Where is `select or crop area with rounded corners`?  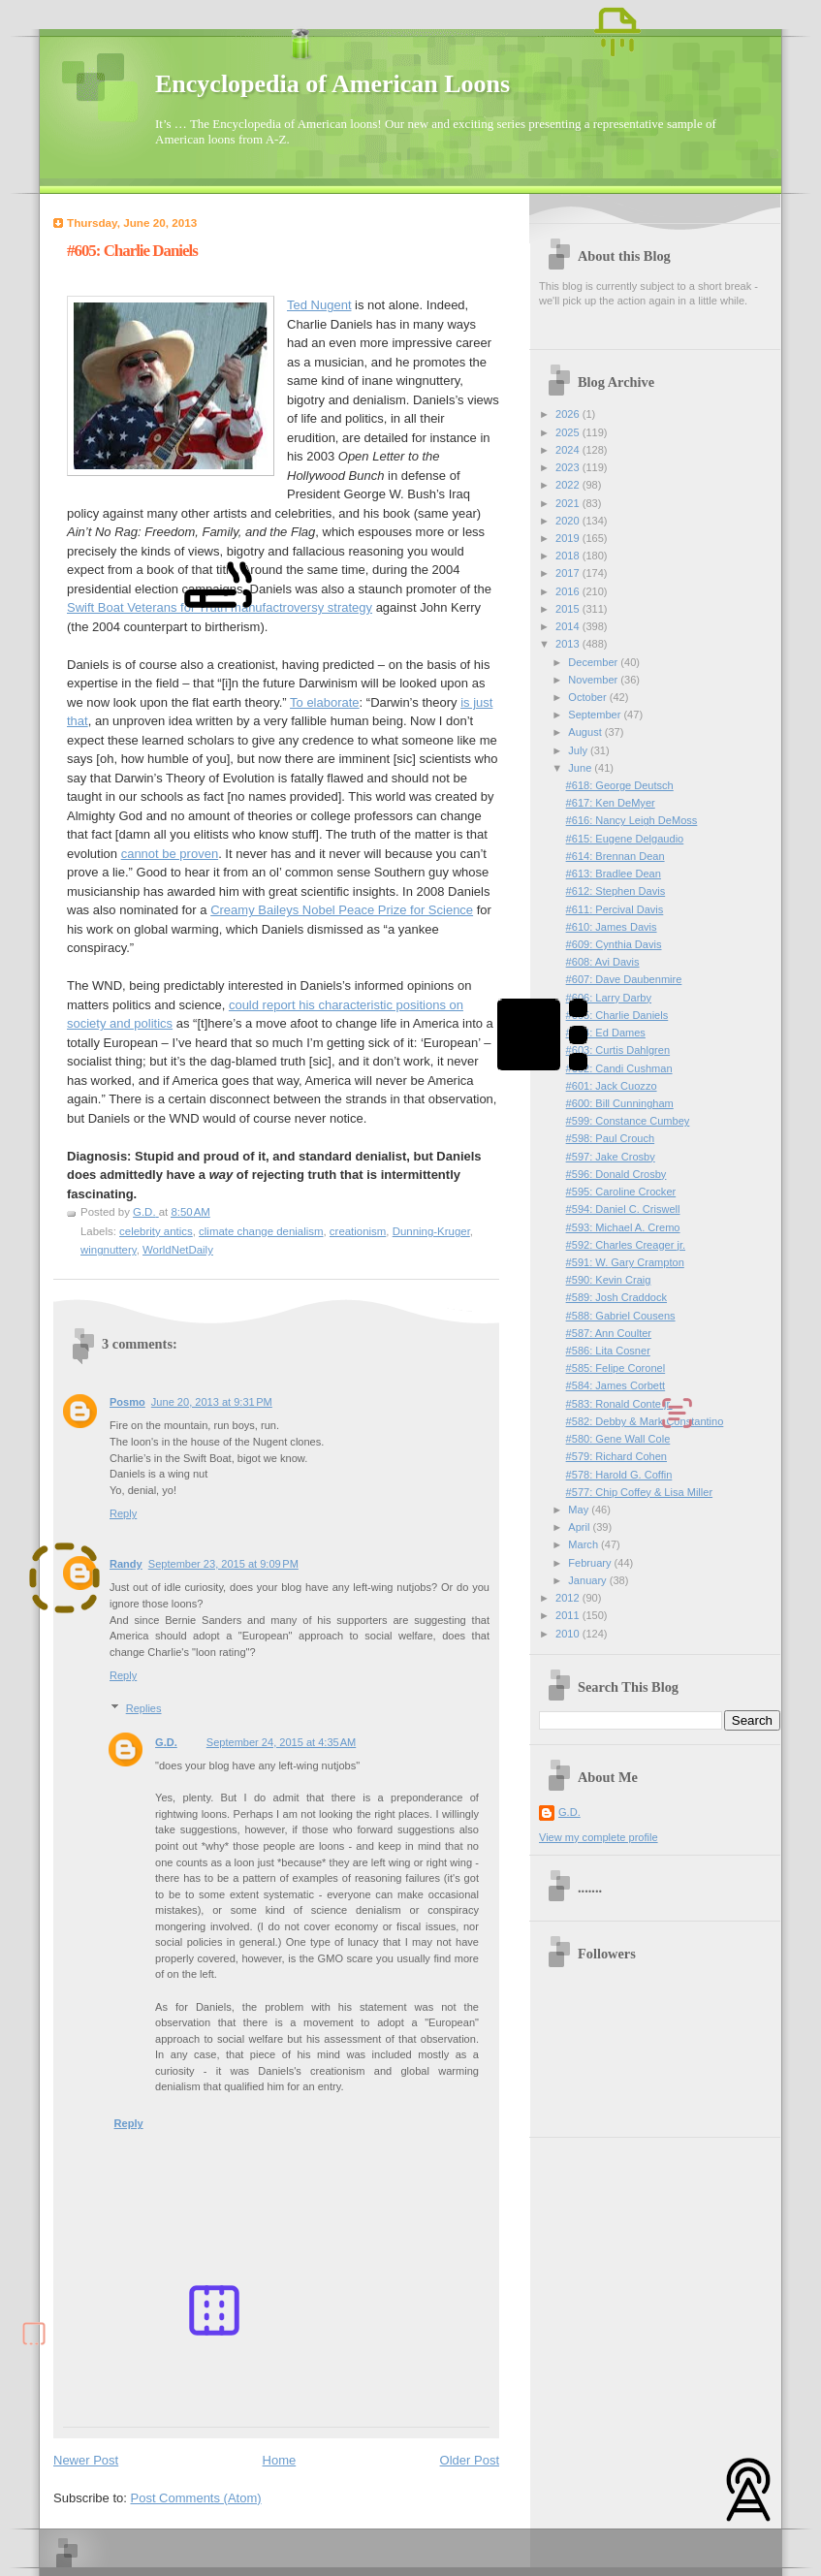 select or crop area with rounded corners is located at coordinates (64, 1577).